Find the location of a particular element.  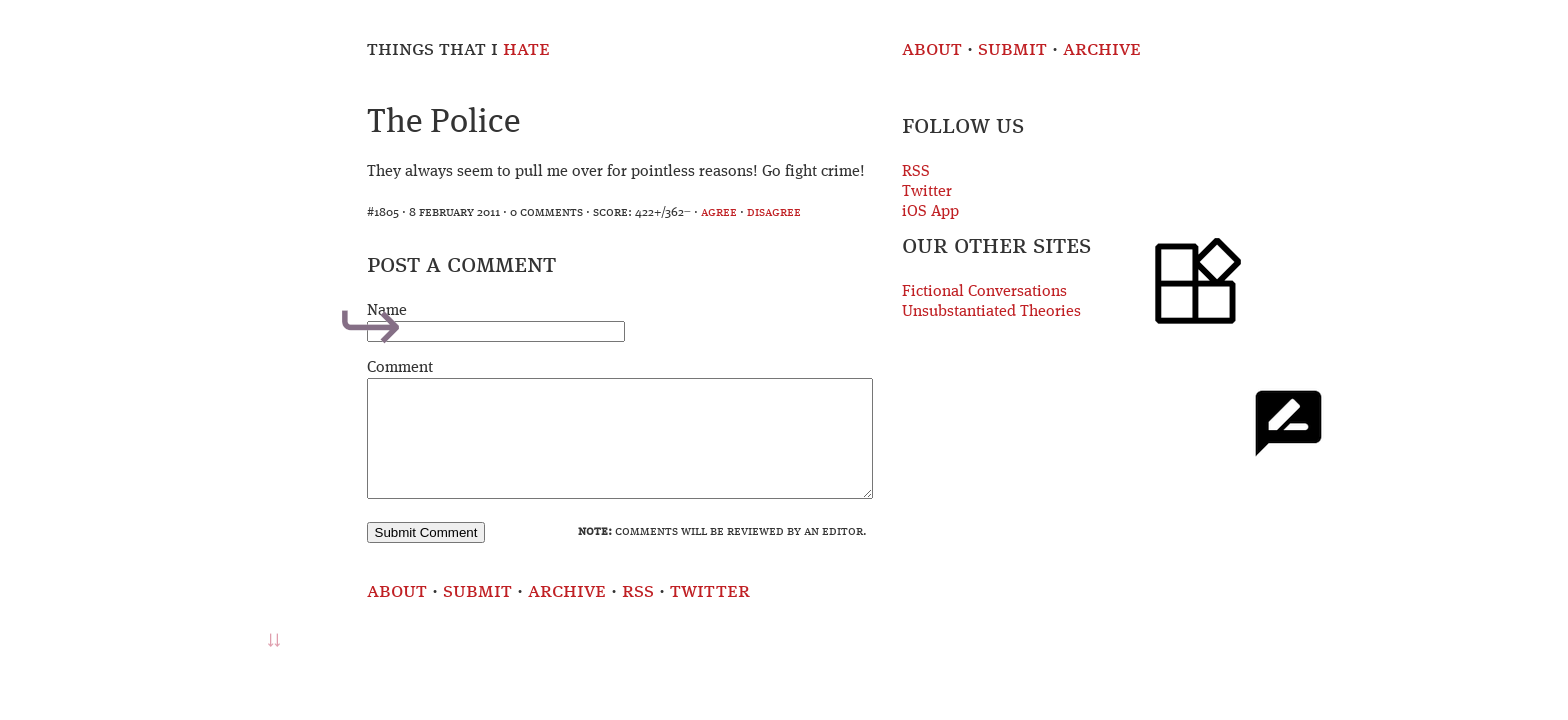

indent selected text or code is located at coordinates (370, 327).